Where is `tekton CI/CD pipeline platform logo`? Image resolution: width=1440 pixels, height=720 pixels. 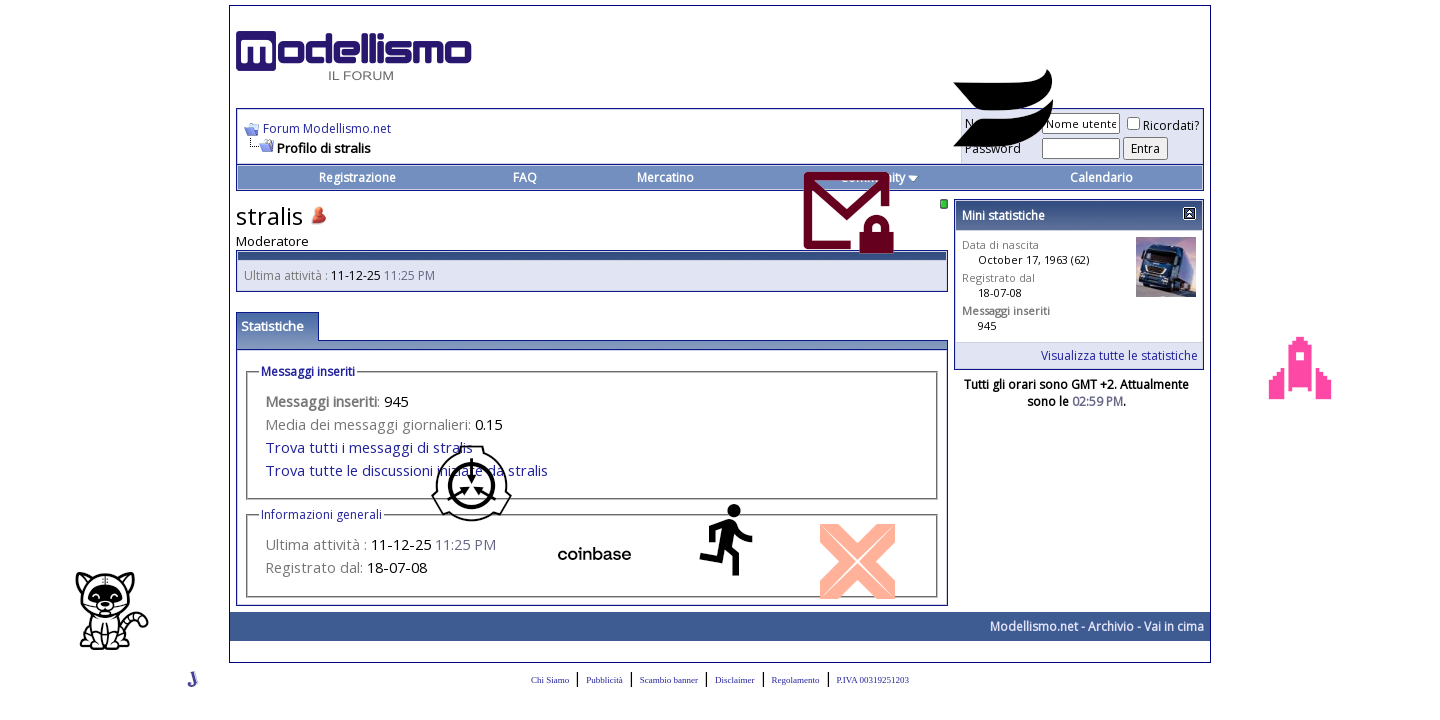
tekton CI/CD pipeline platform logo is located at coordinates (112, 611).